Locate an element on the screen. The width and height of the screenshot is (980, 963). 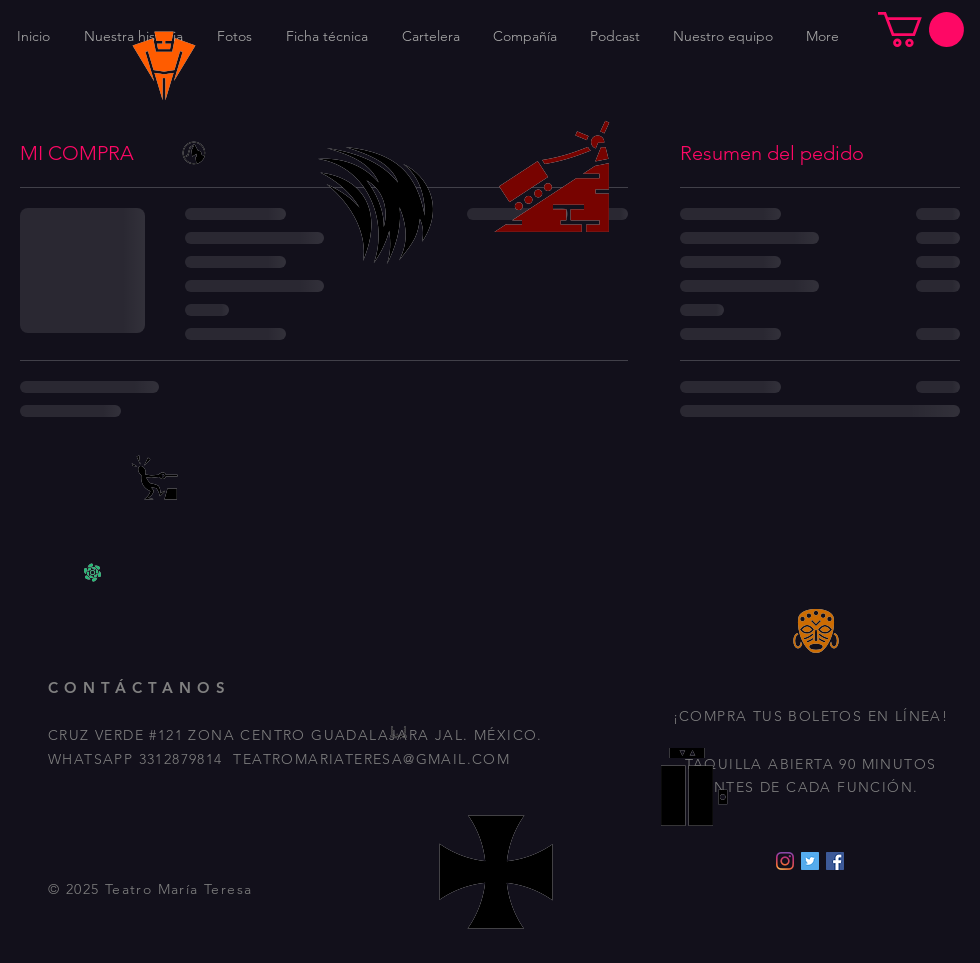
indicates an oil or petroleum resource in a game is located at coordinates (92, 572).